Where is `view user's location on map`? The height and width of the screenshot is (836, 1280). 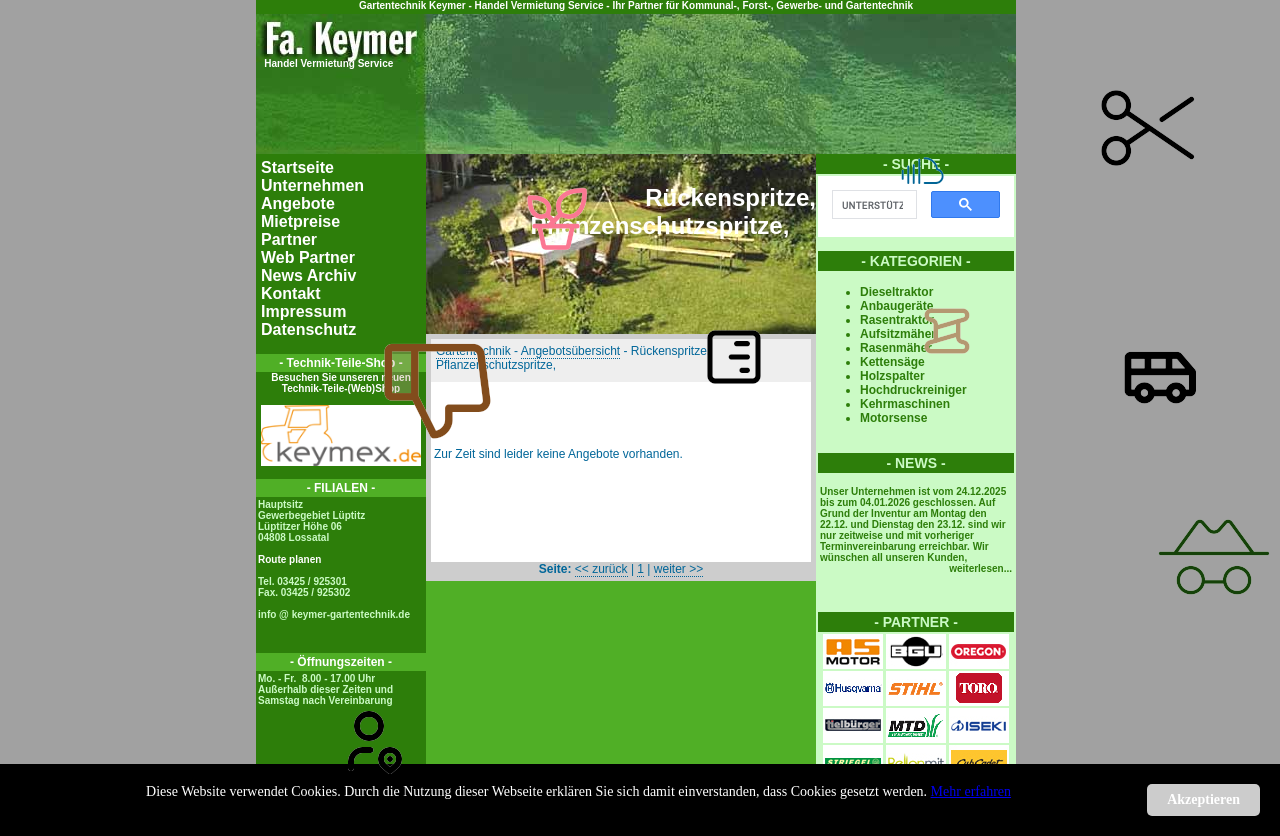 view user's location on map is located at coordinates (369, 741).